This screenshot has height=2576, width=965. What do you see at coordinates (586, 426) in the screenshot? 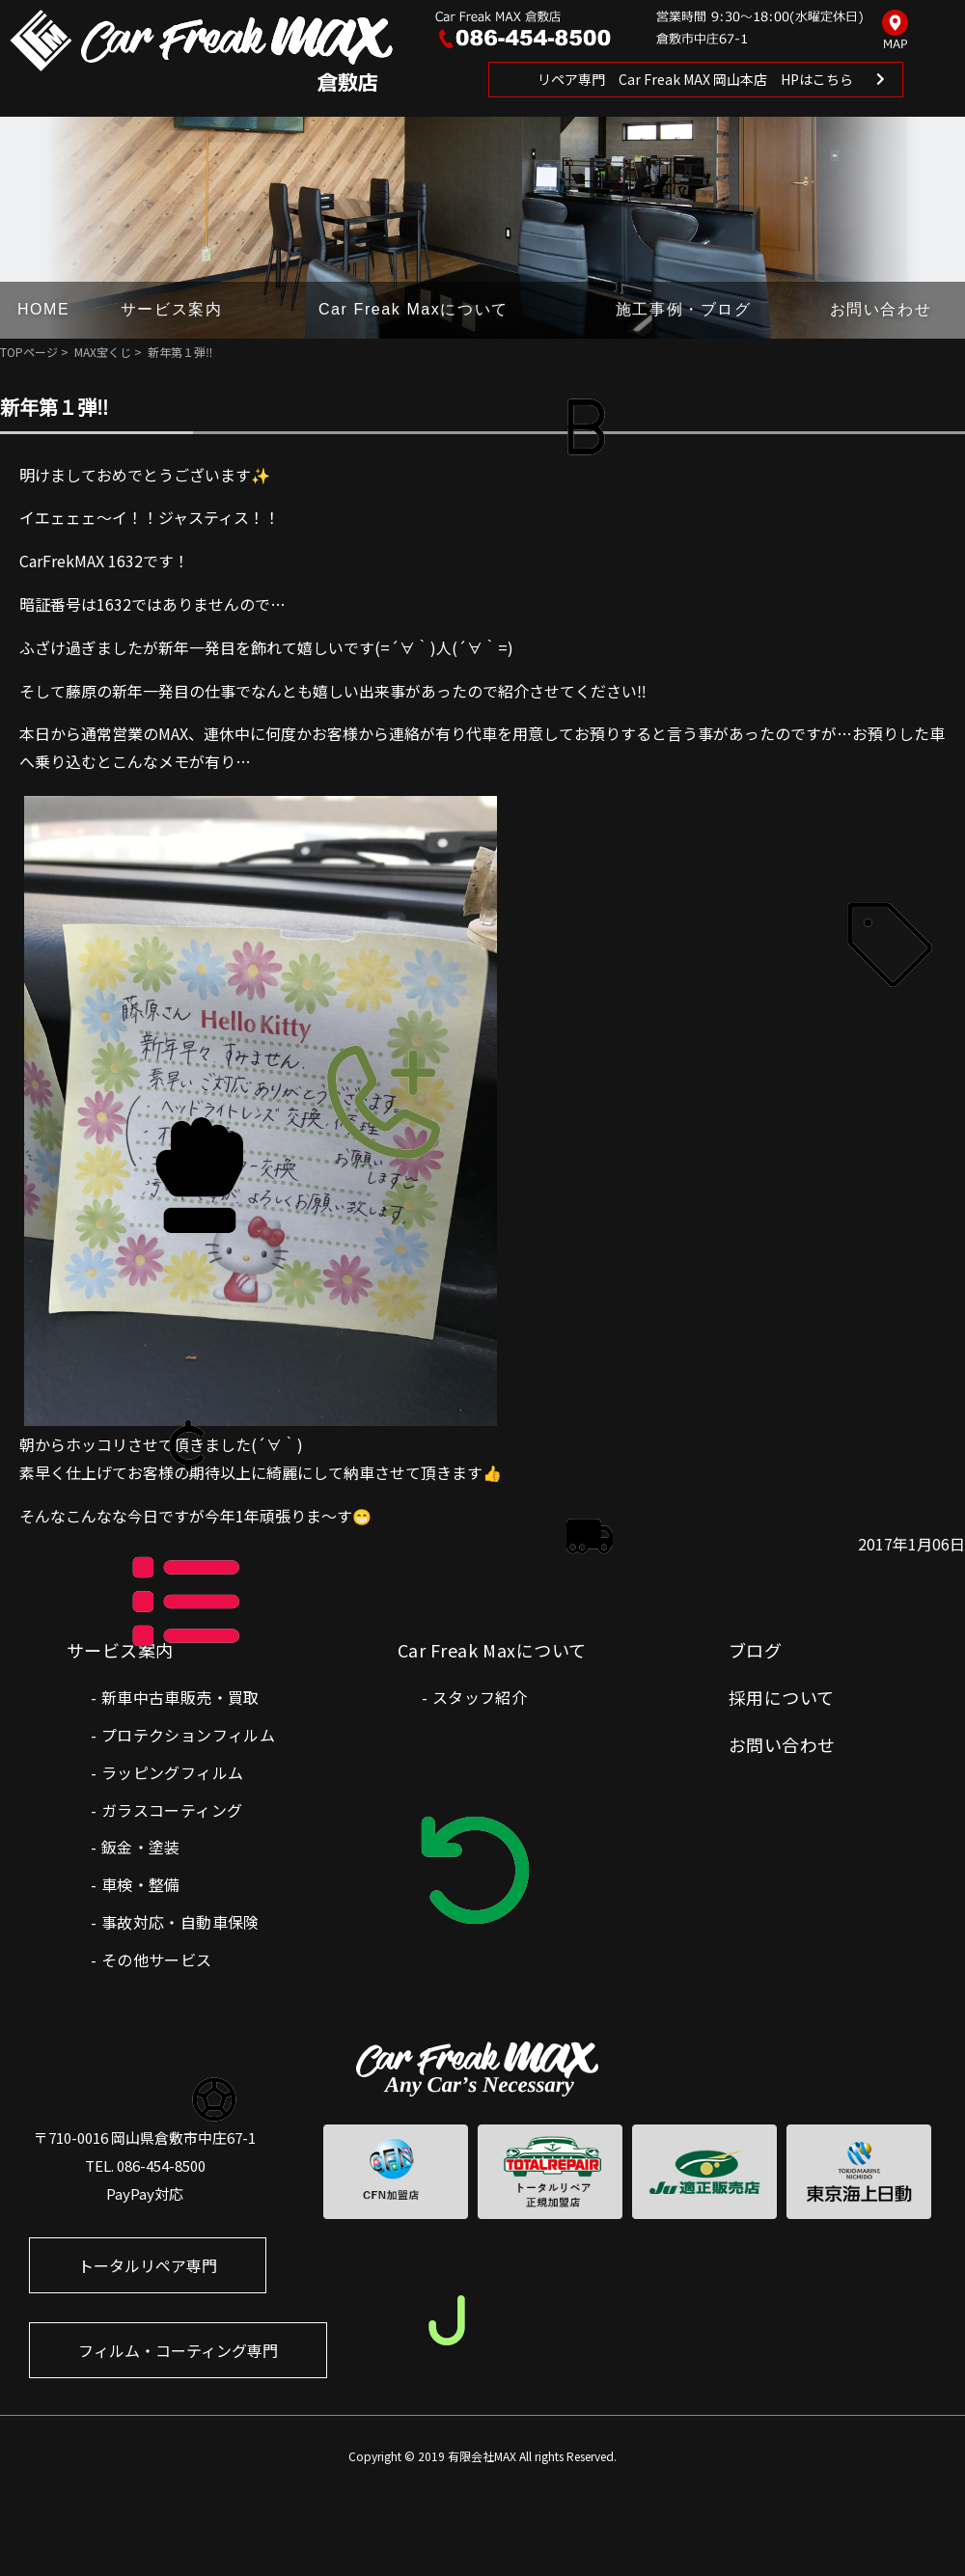
I see `toggle bold text formatting` at bounding box center [586, 426].